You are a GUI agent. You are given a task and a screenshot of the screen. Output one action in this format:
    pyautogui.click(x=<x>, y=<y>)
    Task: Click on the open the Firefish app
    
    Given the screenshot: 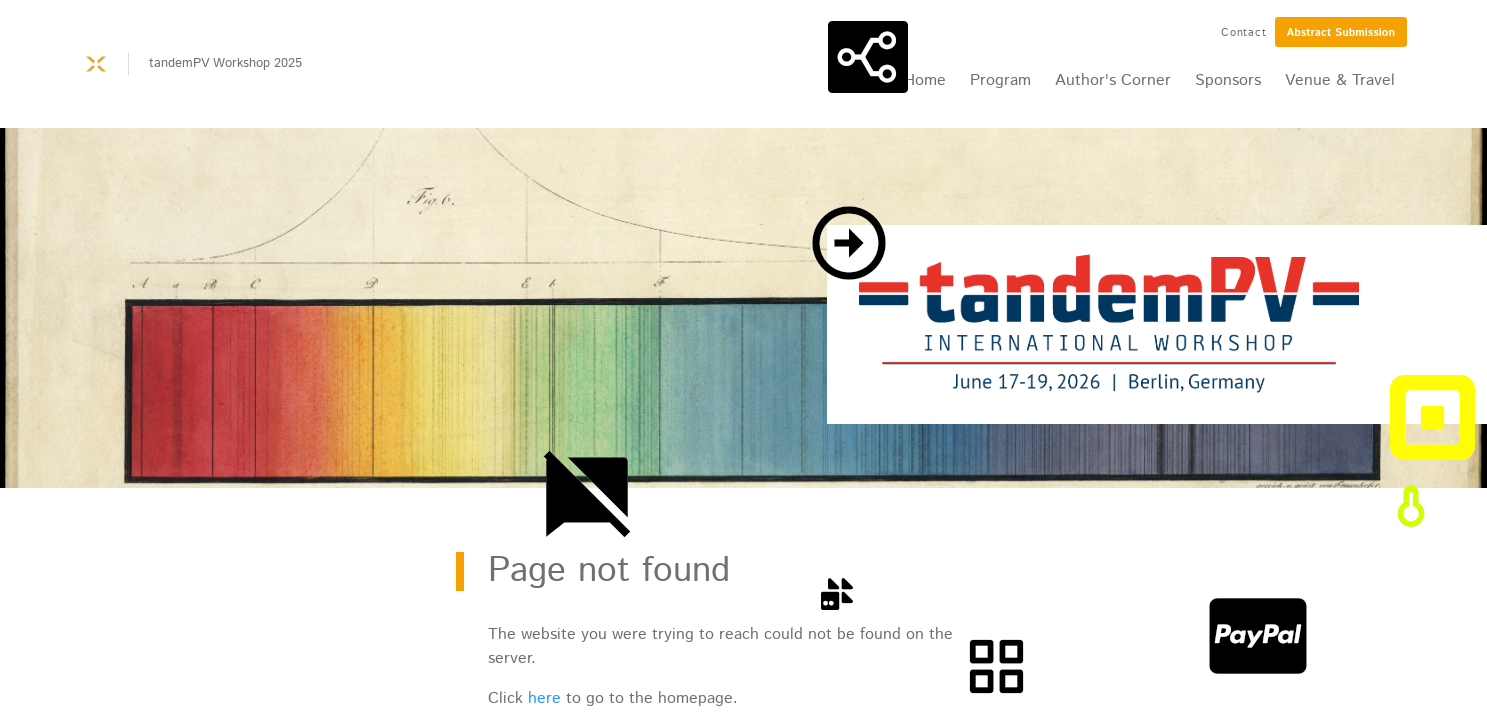 What is the action you would take?
    pyautogui.click(x=837, y=594)
    